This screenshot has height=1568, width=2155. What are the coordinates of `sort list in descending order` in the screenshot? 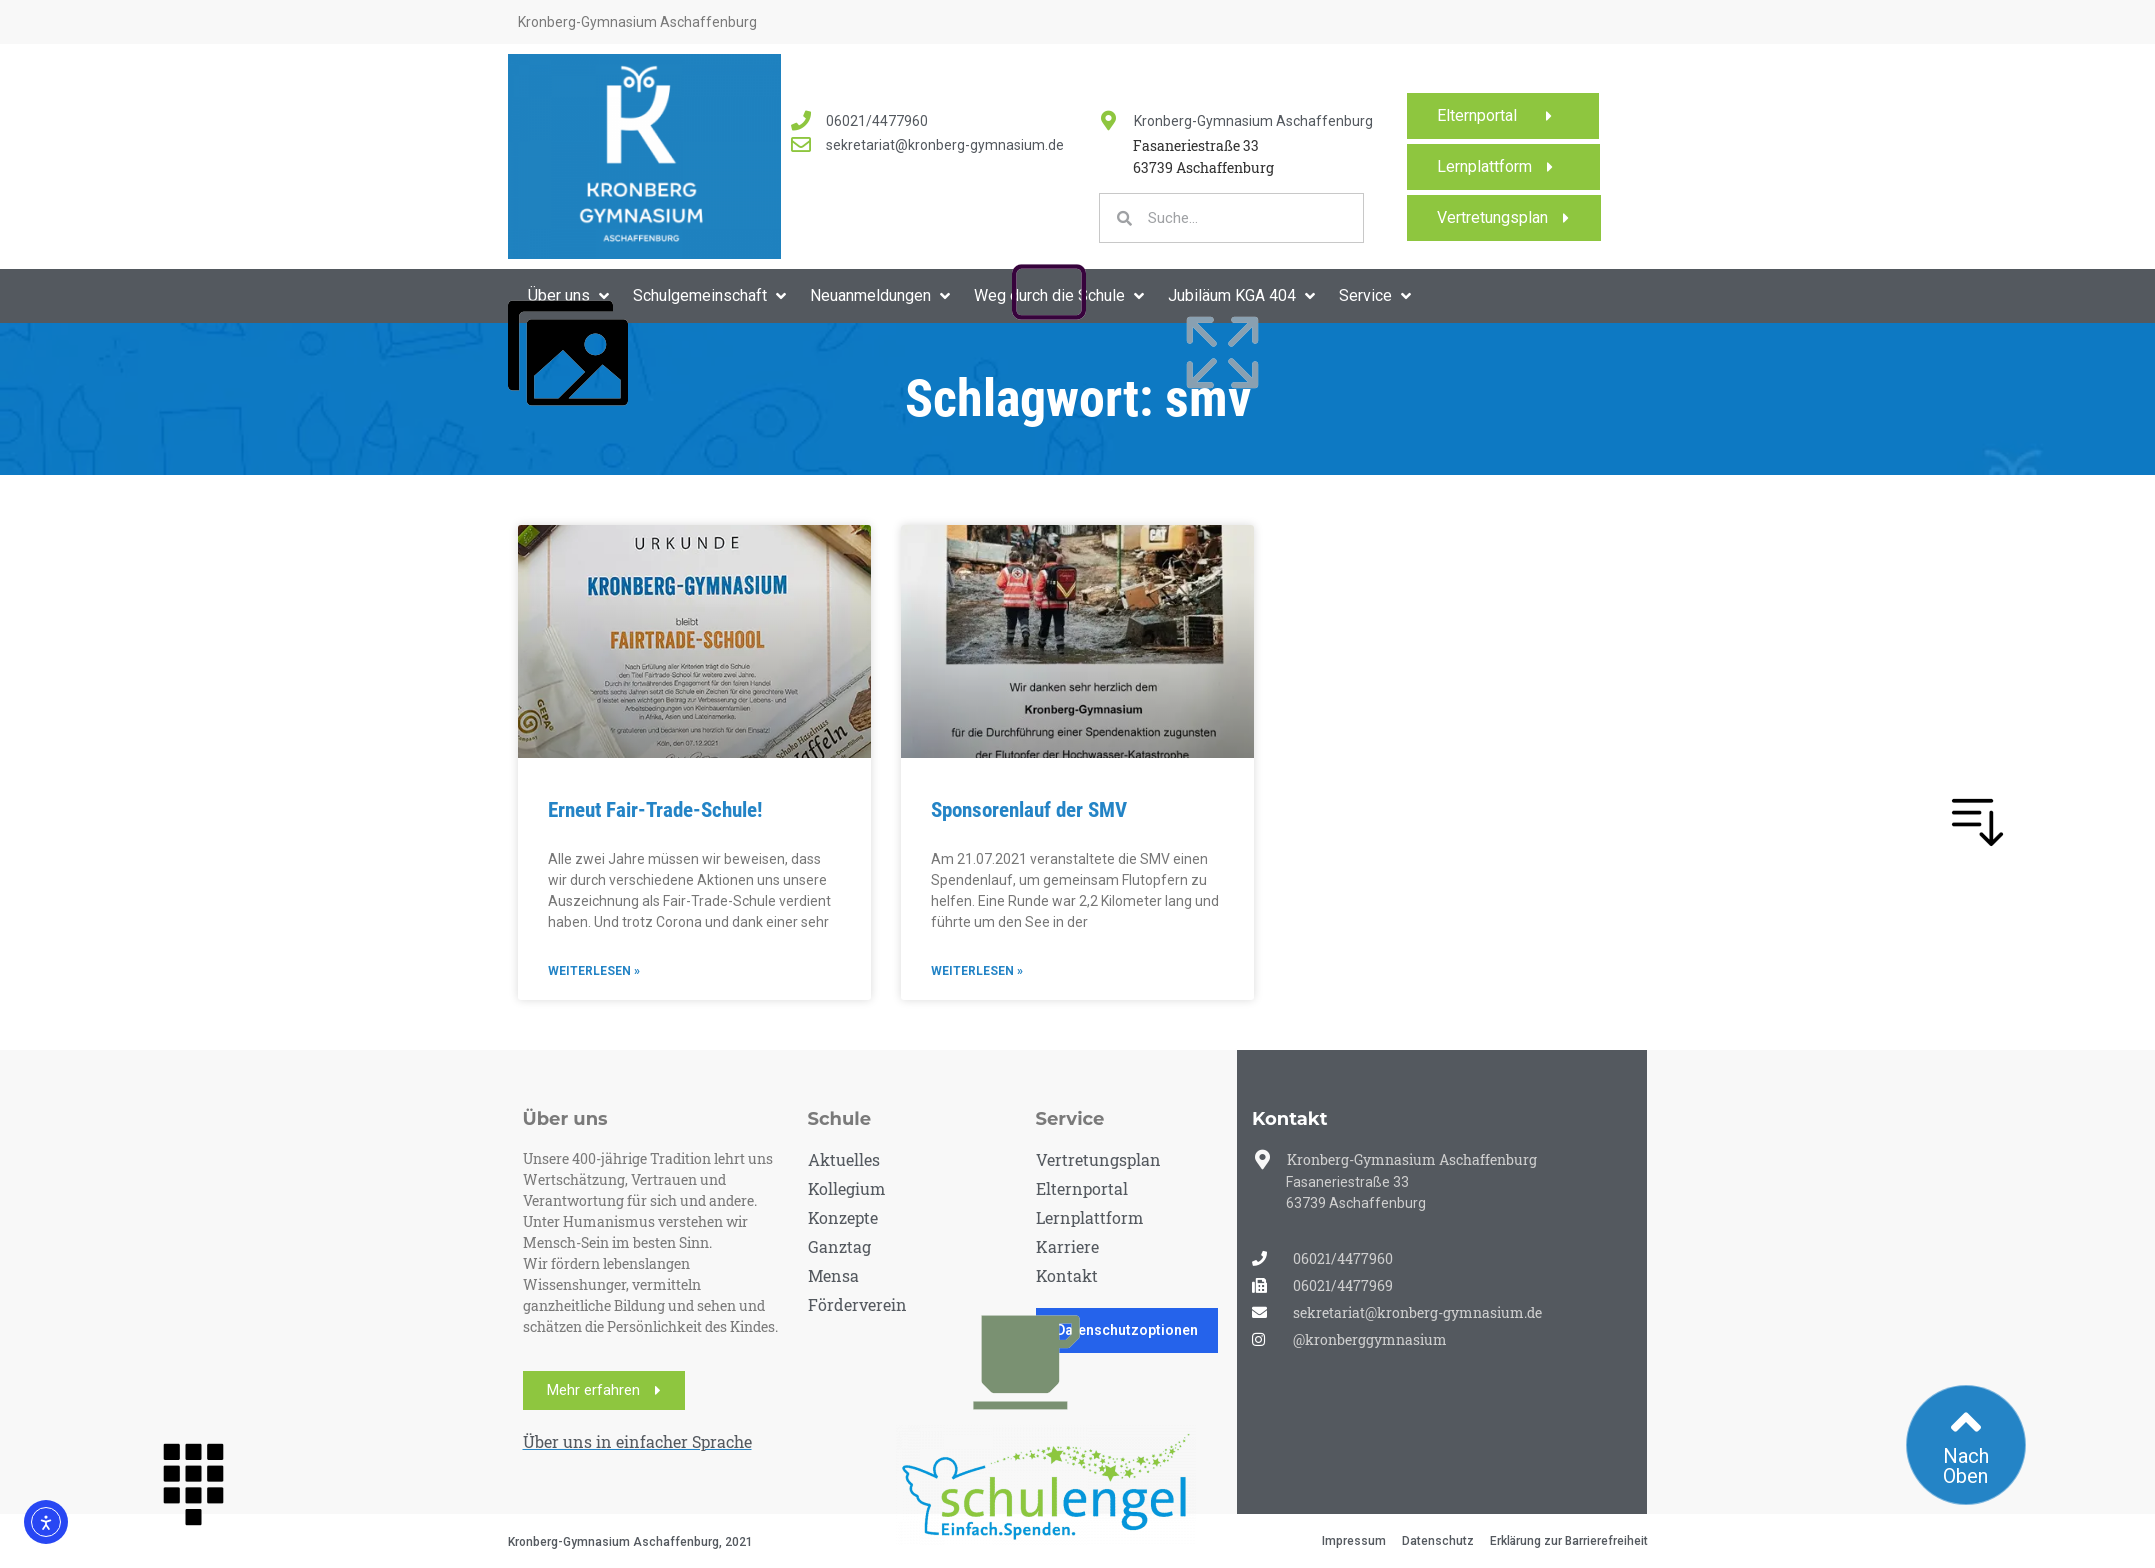 It's located at (1977, 820).